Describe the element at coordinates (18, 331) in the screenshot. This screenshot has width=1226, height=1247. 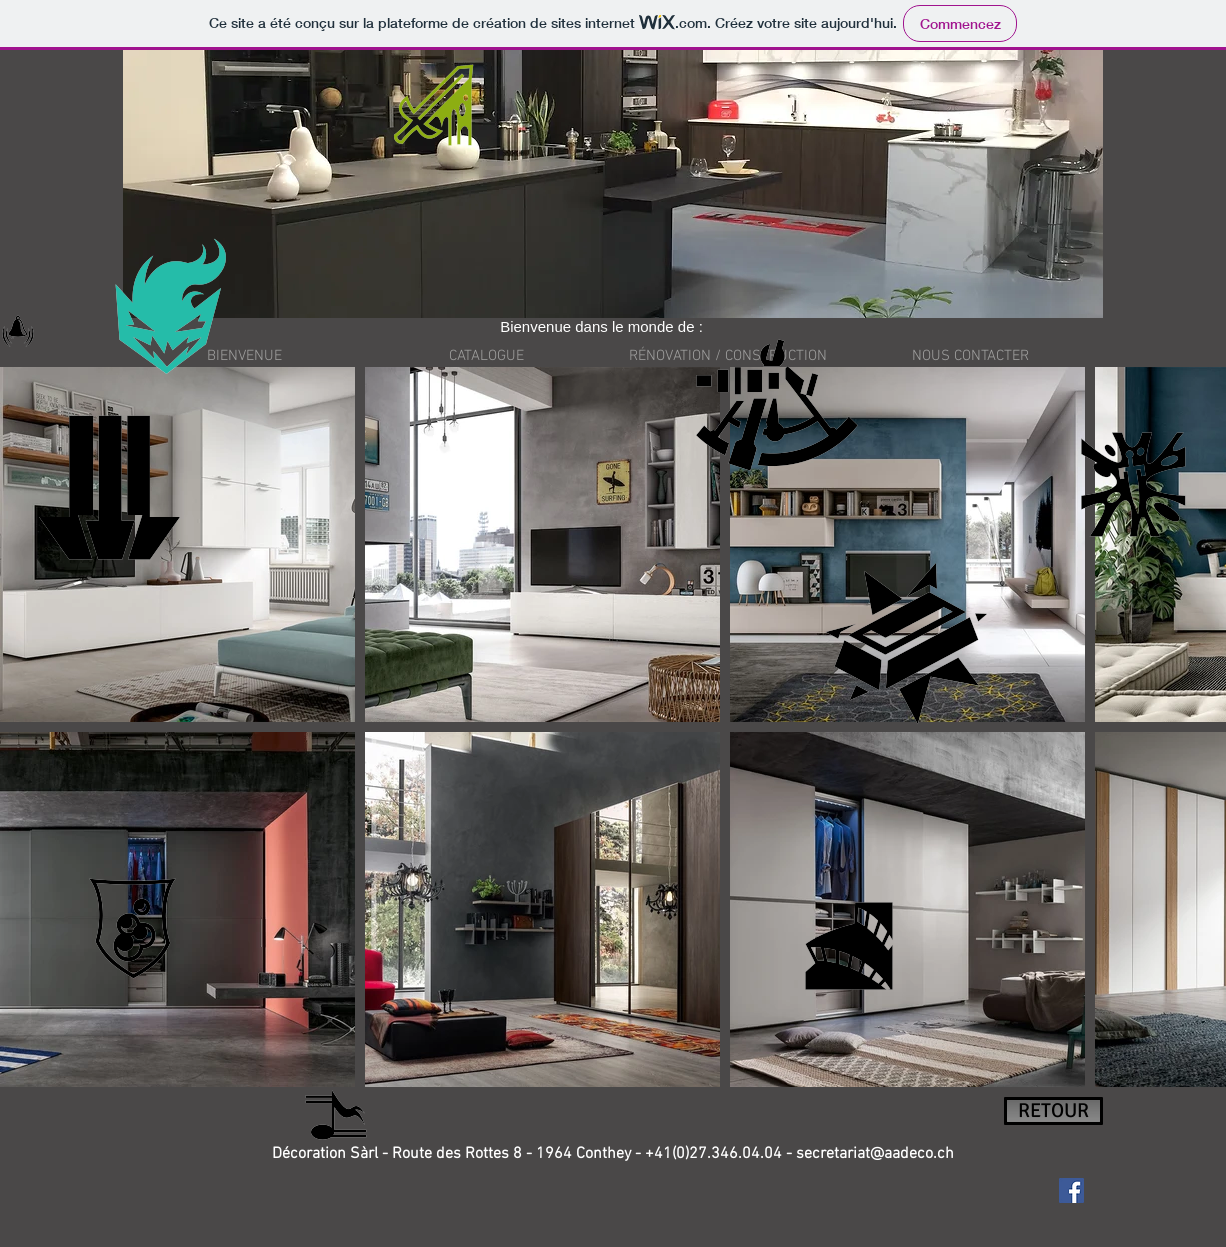
I see `indicates new notifications or alerts` at that location.